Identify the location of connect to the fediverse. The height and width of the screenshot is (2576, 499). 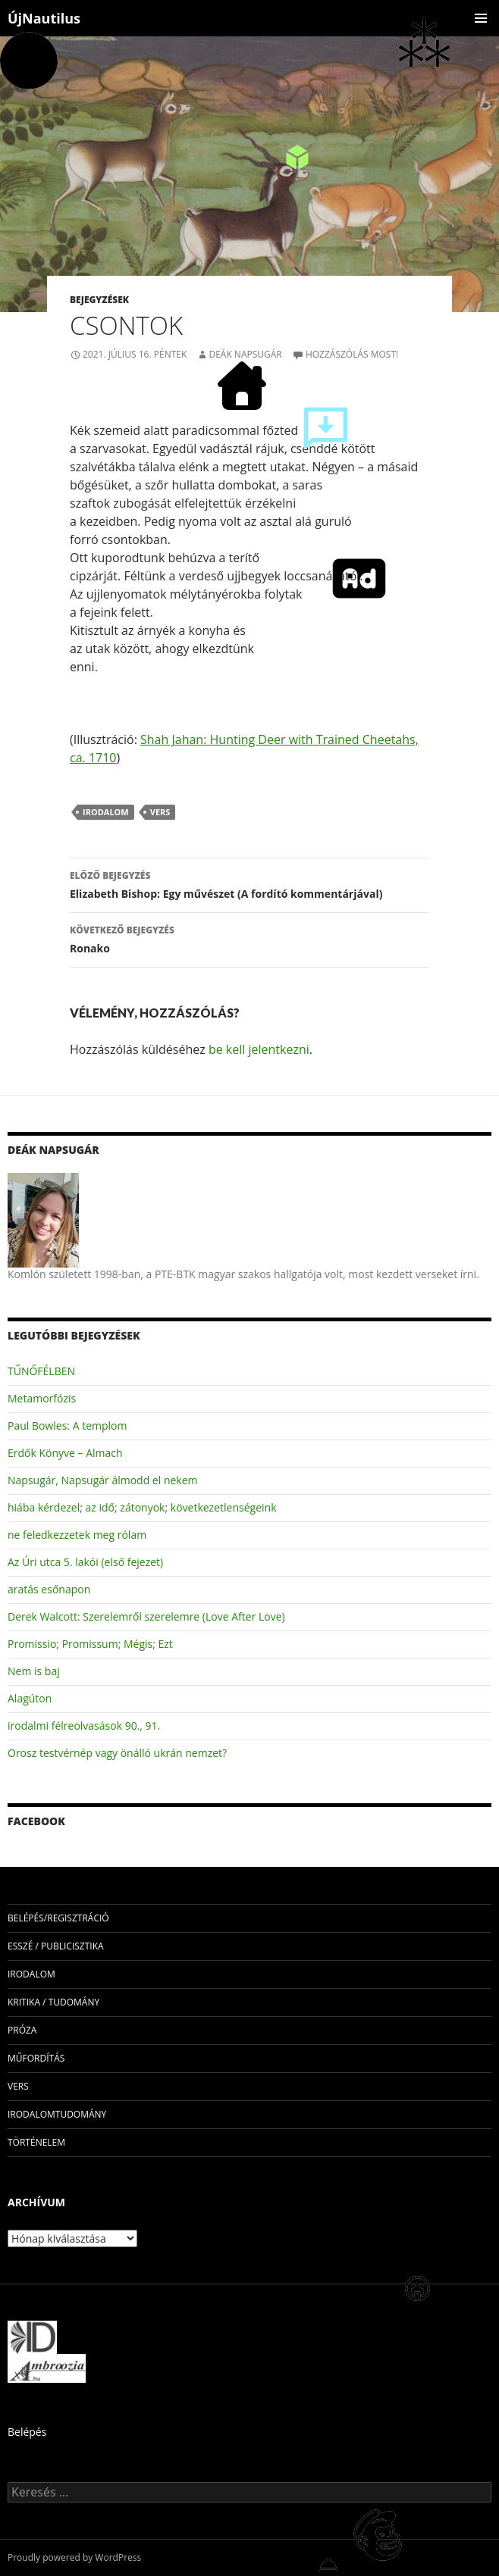
(424, 42).